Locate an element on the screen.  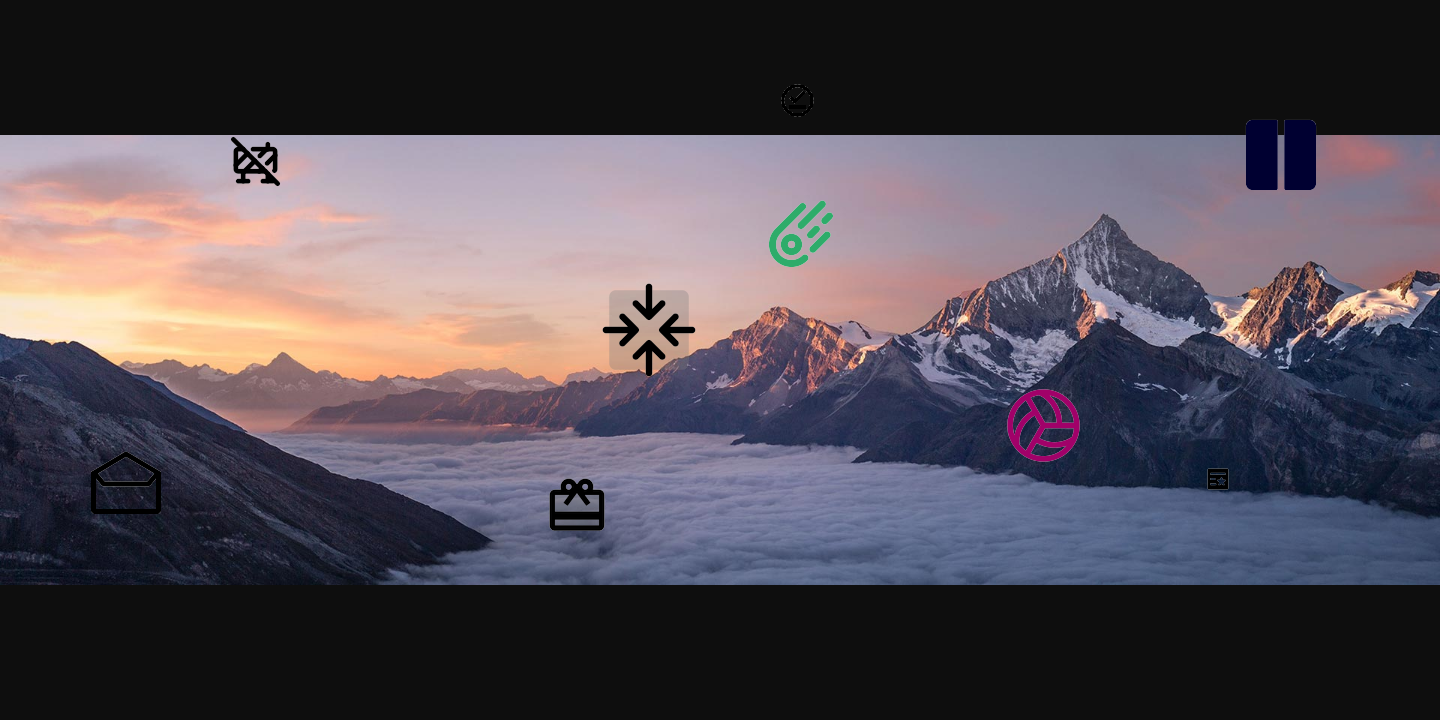
split view horizontally is located at coordinates (1281, 155).